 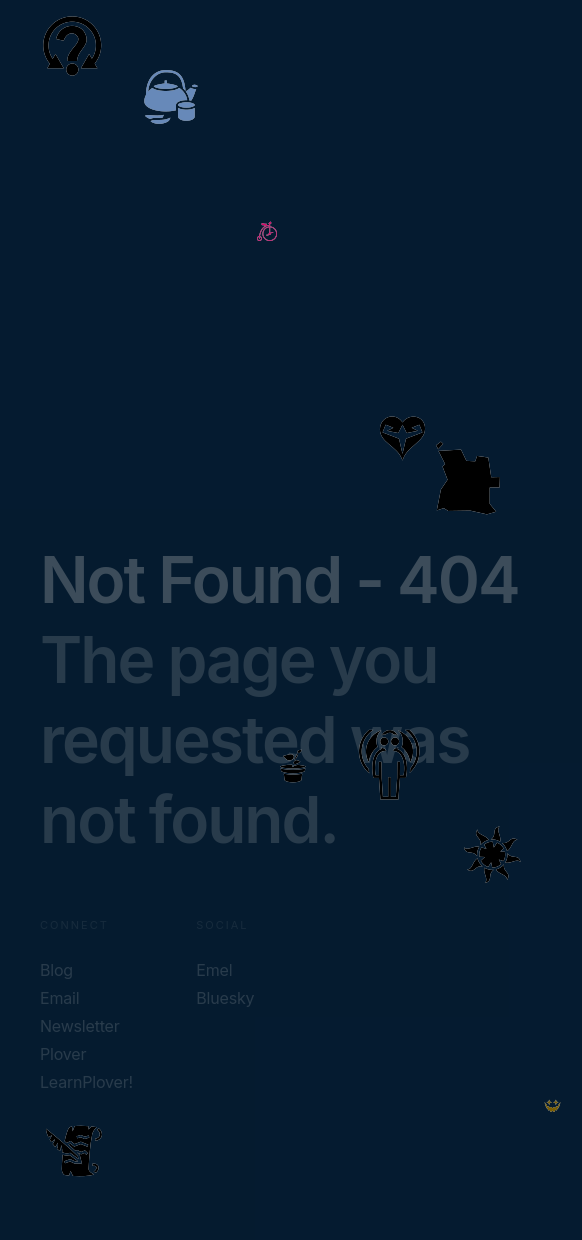 I want to click on select Angola as your country or region, so click(x=468, y=478).